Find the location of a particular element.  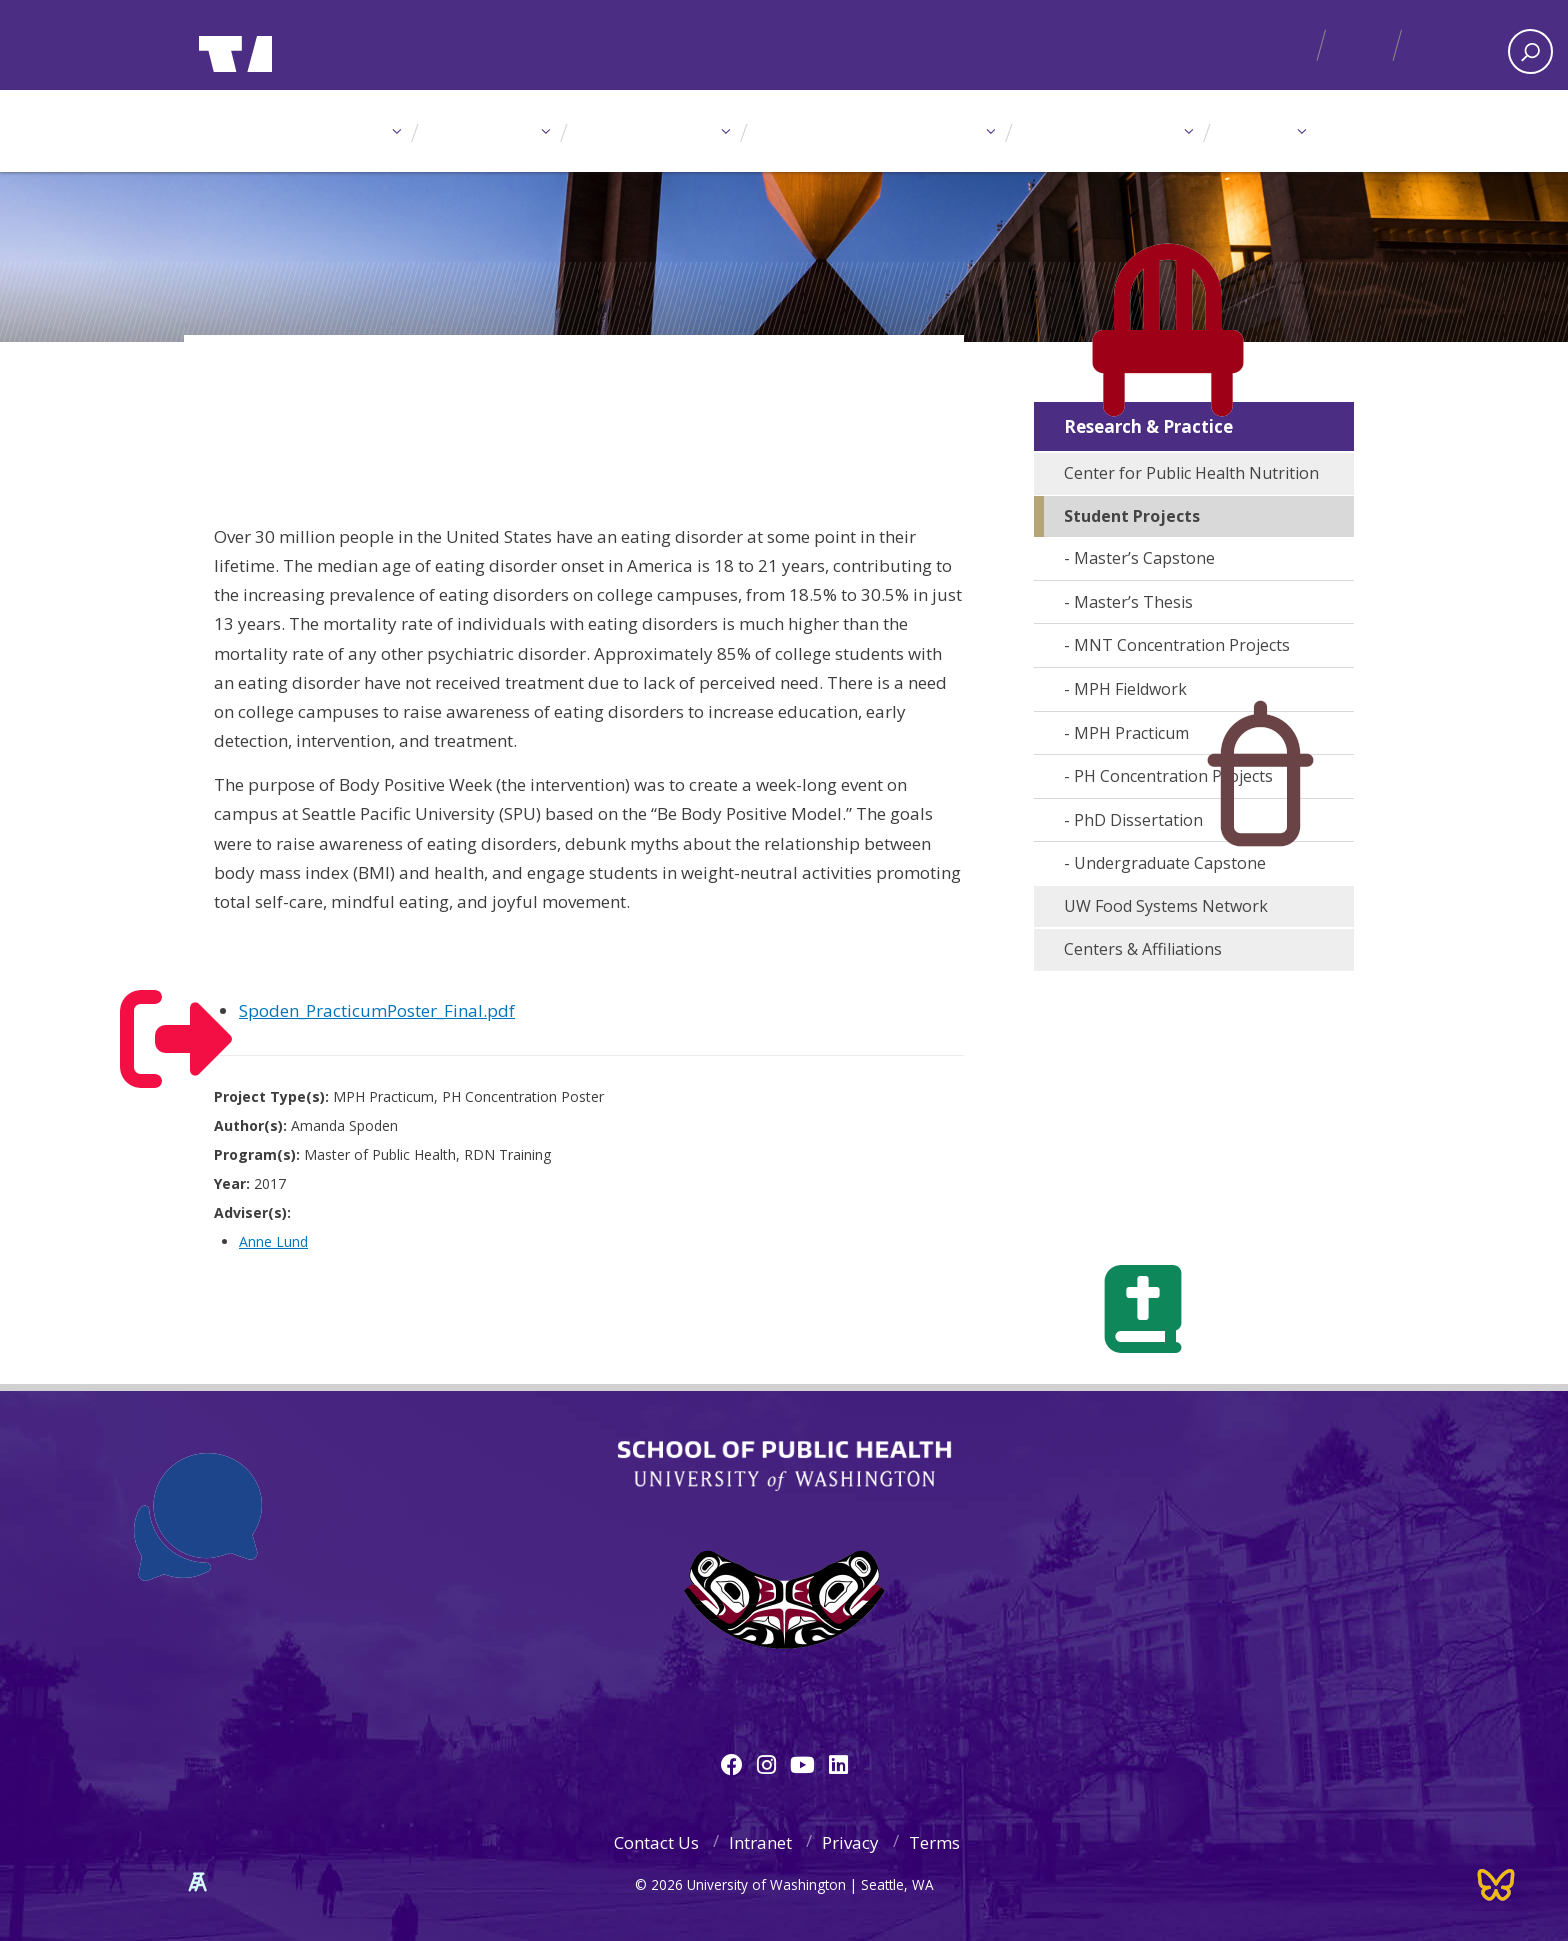

select seating furniture option is located at coordinates (1168, 330).